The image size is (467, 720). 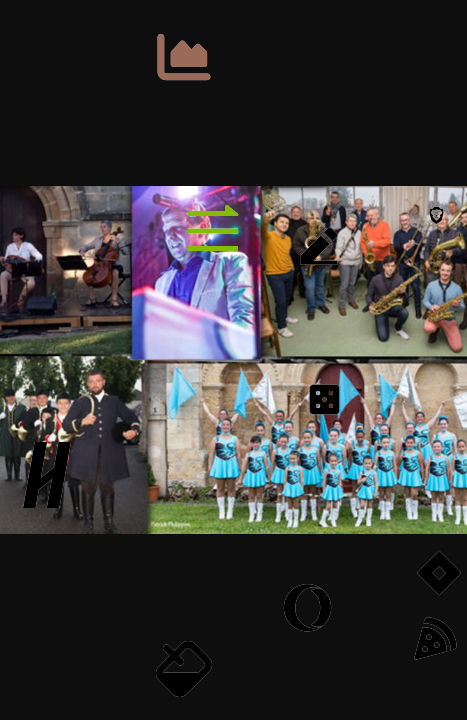 What do you see at coordinates (184, 669) in the screenshot?
I see `fill an area with color` at bounding box center [184, 669].